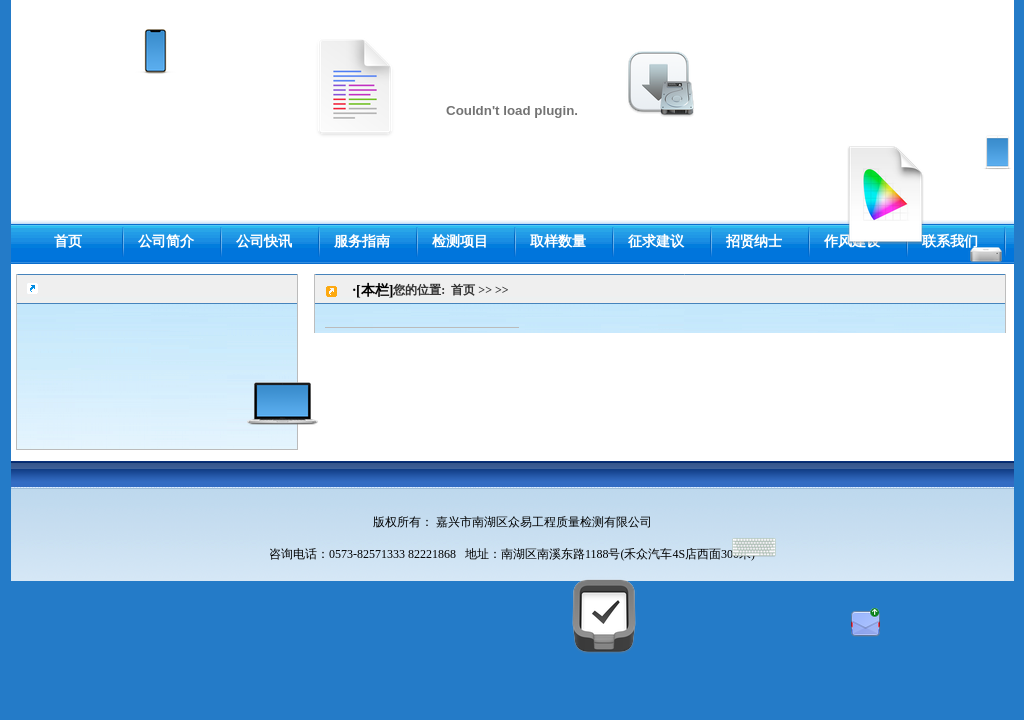 This screenshot has width=1024, height=720. Describe the element at coordinates (754, 547) in the screenshot. I see `connect to a bluetooth keyboard` at that location.